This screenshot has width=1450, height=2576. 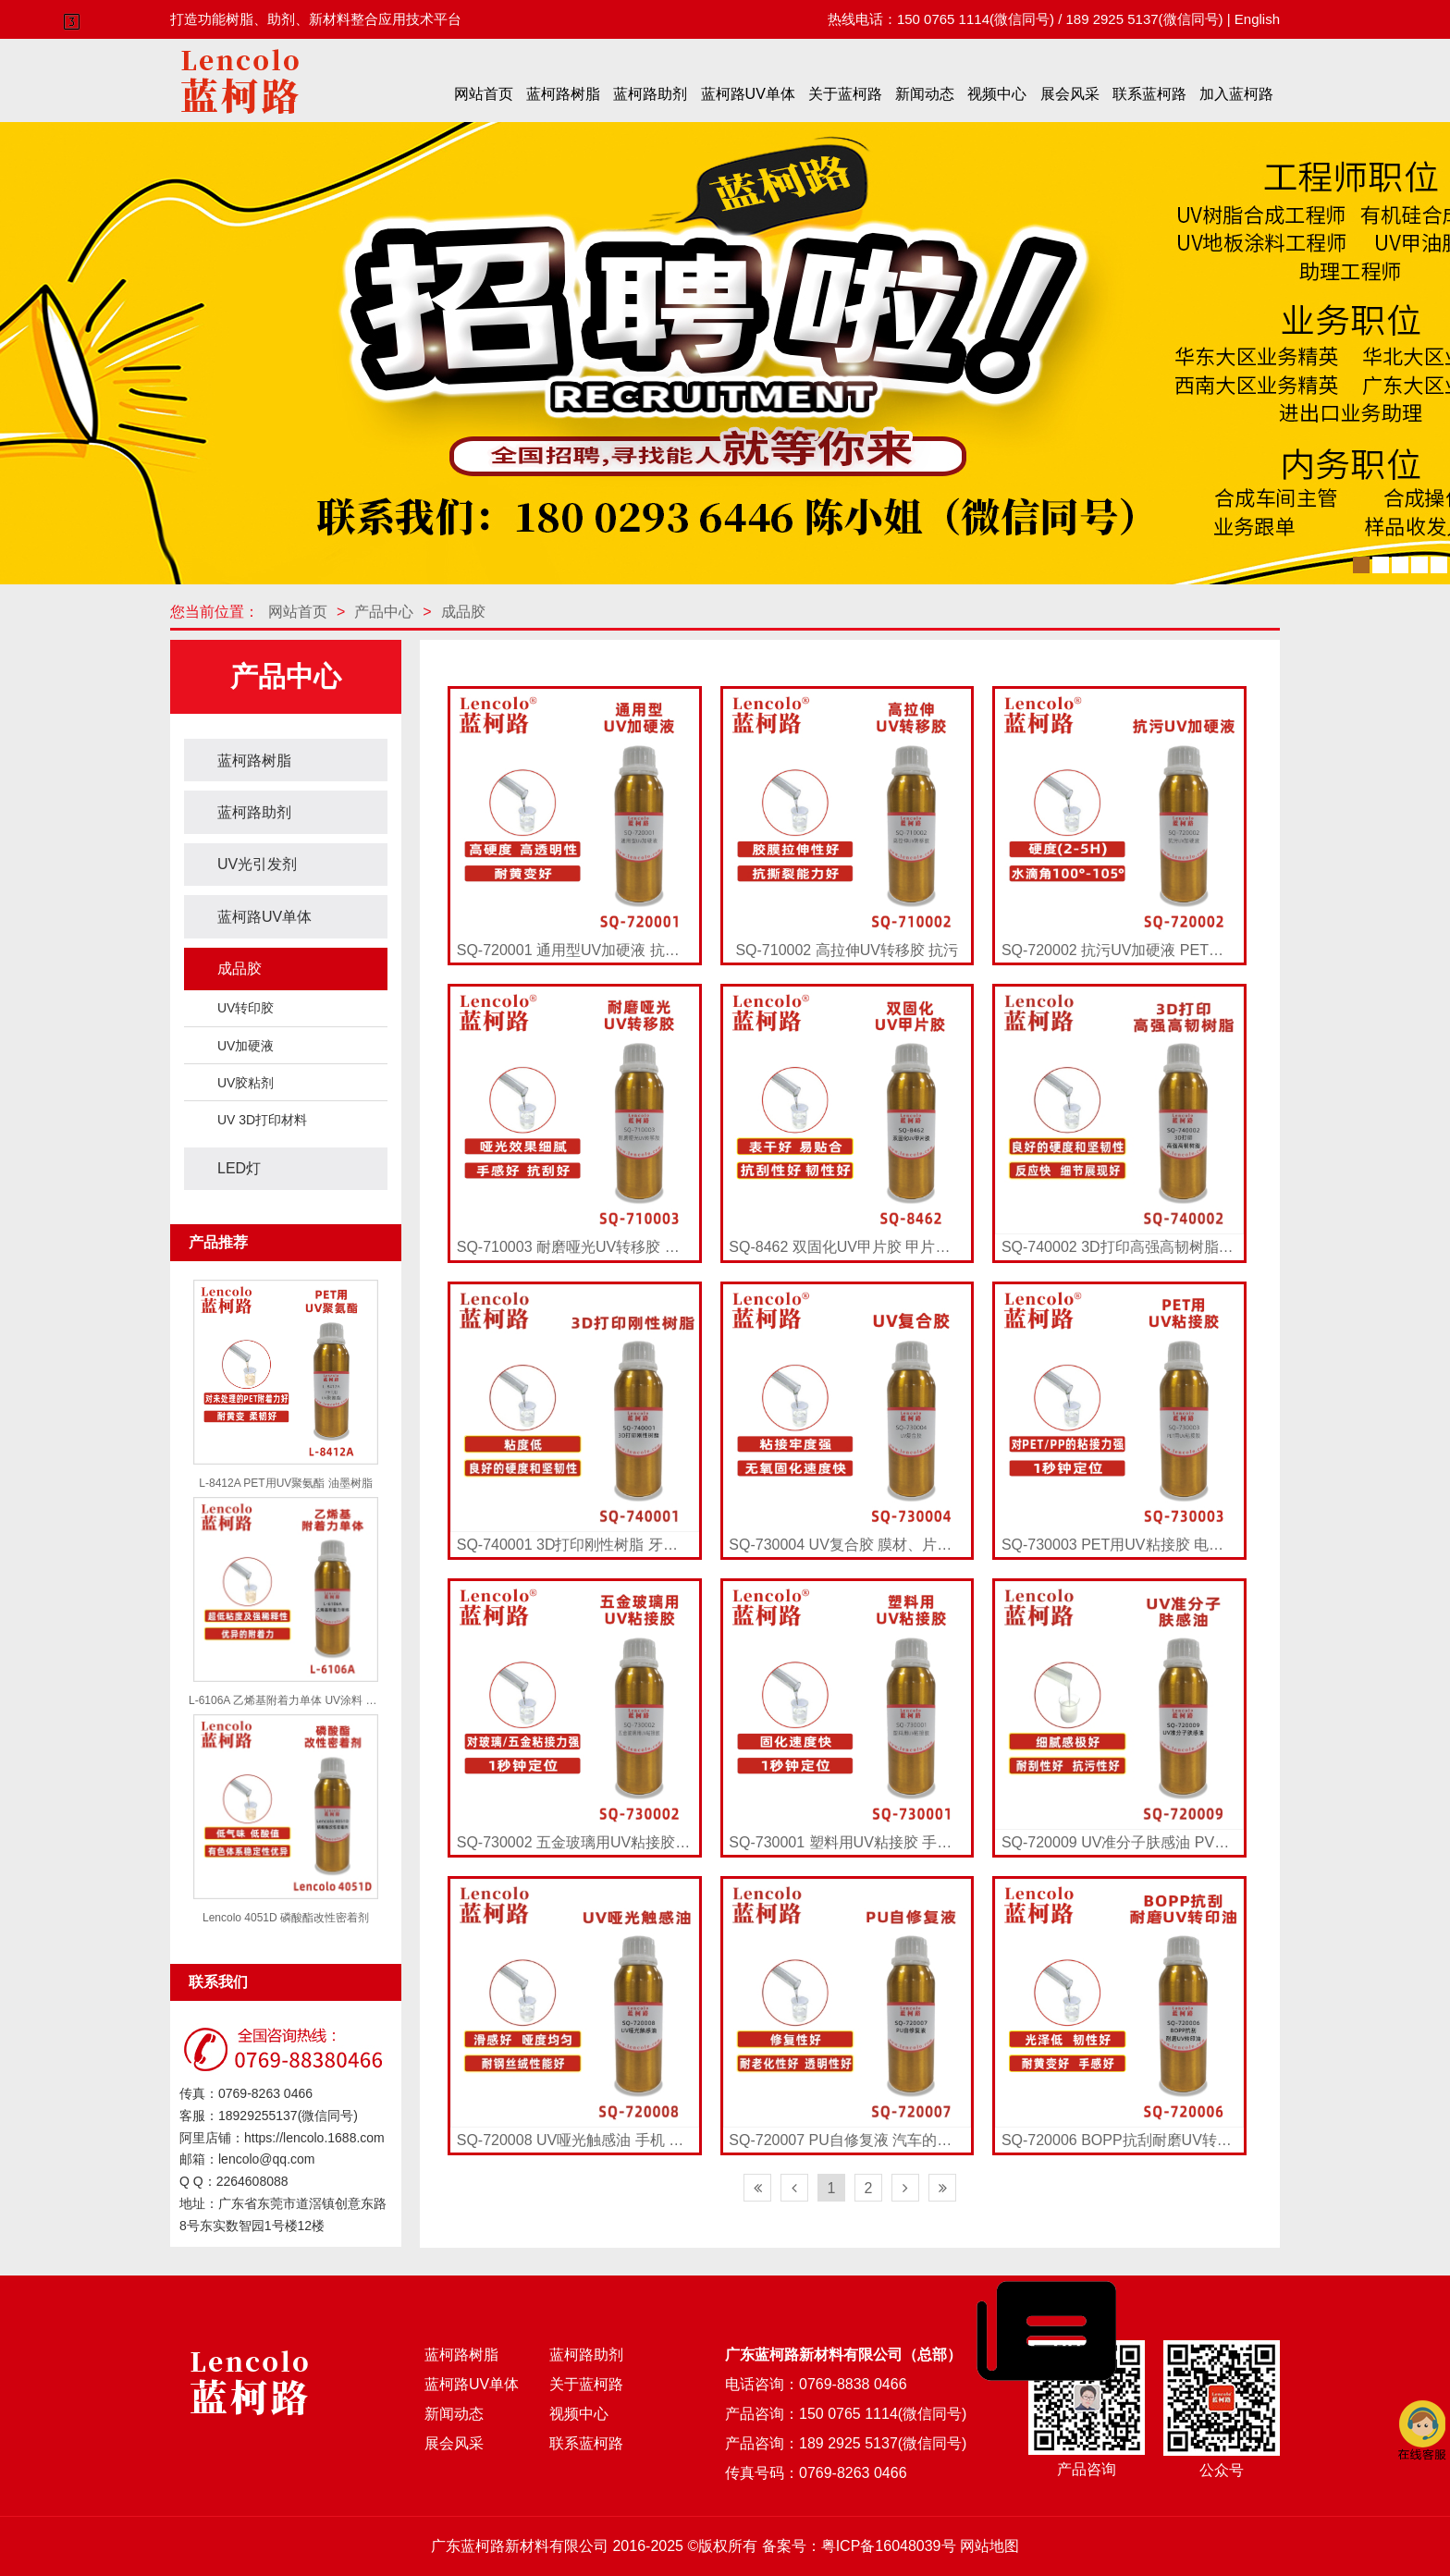 What do you see at coordinates (71, 21) in the screenshot?
I see `select option three from a list` at bounding box center [71, 21].